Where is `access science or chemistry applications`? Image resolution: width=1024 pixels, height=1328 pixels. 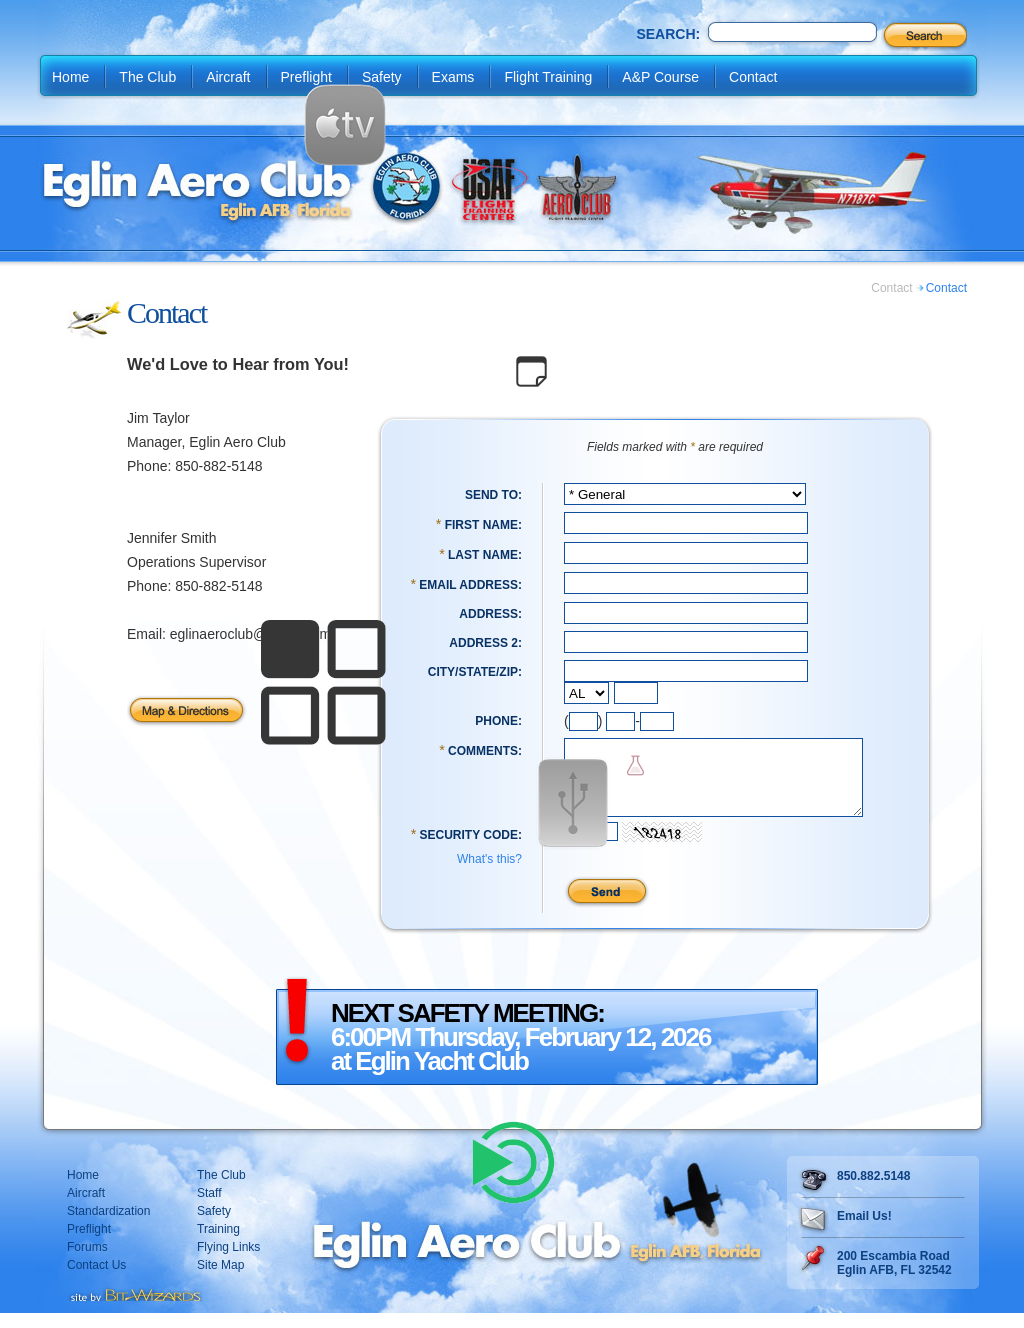 access science or chemistry applications is located at coordinates (635, 765).